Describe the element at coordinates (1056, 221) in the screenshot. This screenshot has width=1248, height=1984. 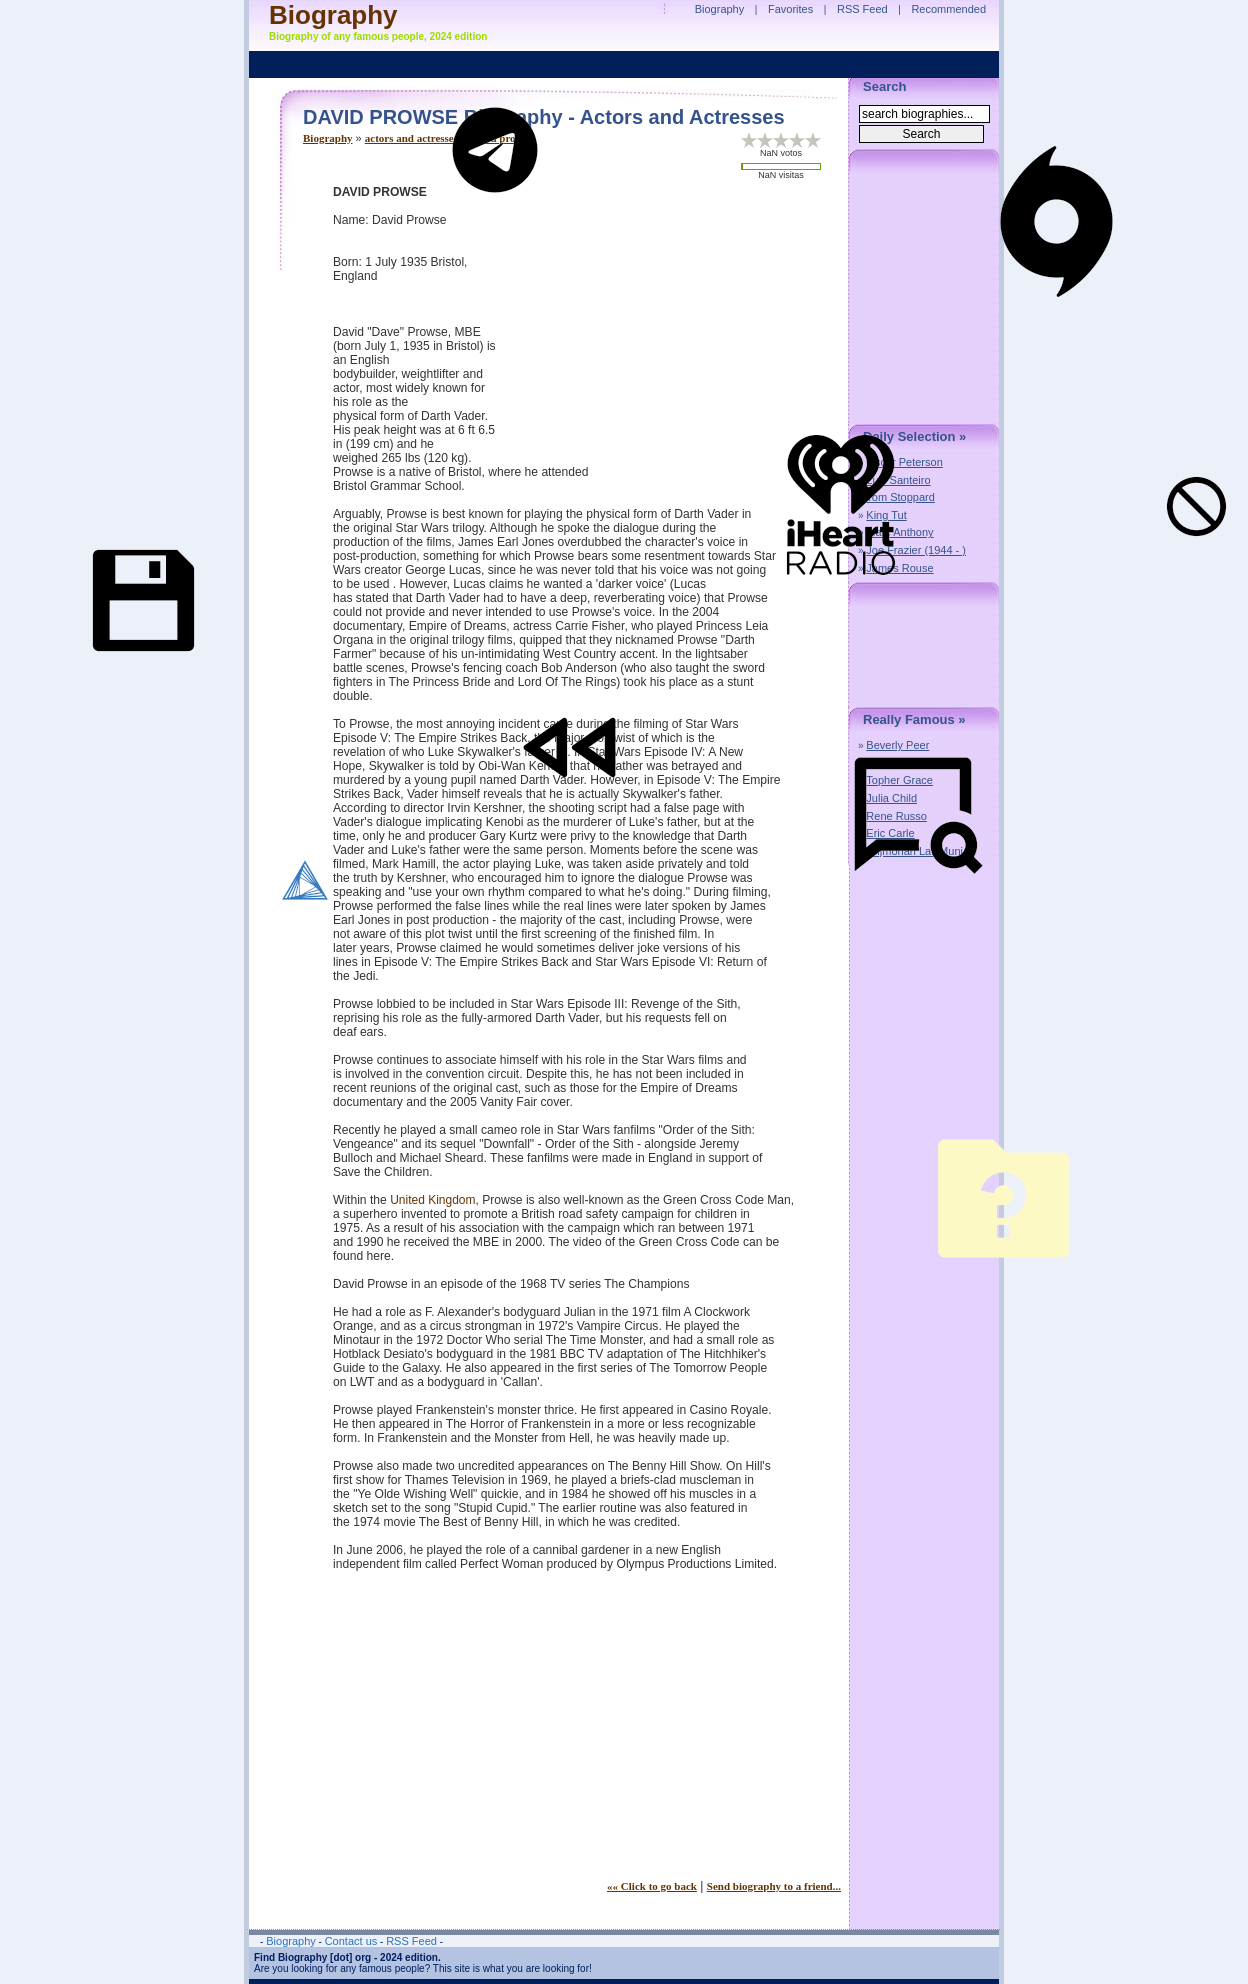
I see `launch Origin gaming client` at that location.